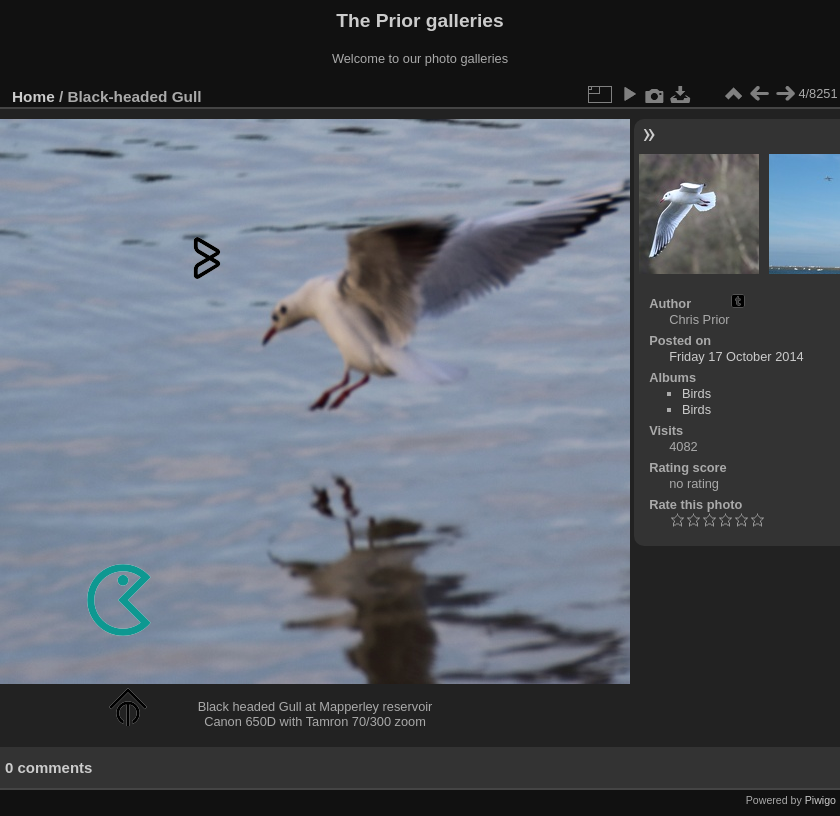 The image size is (840, 816). Describe the element at coordinates (123, 600) in the screenshot. I see `open games or gaming section` at that location.